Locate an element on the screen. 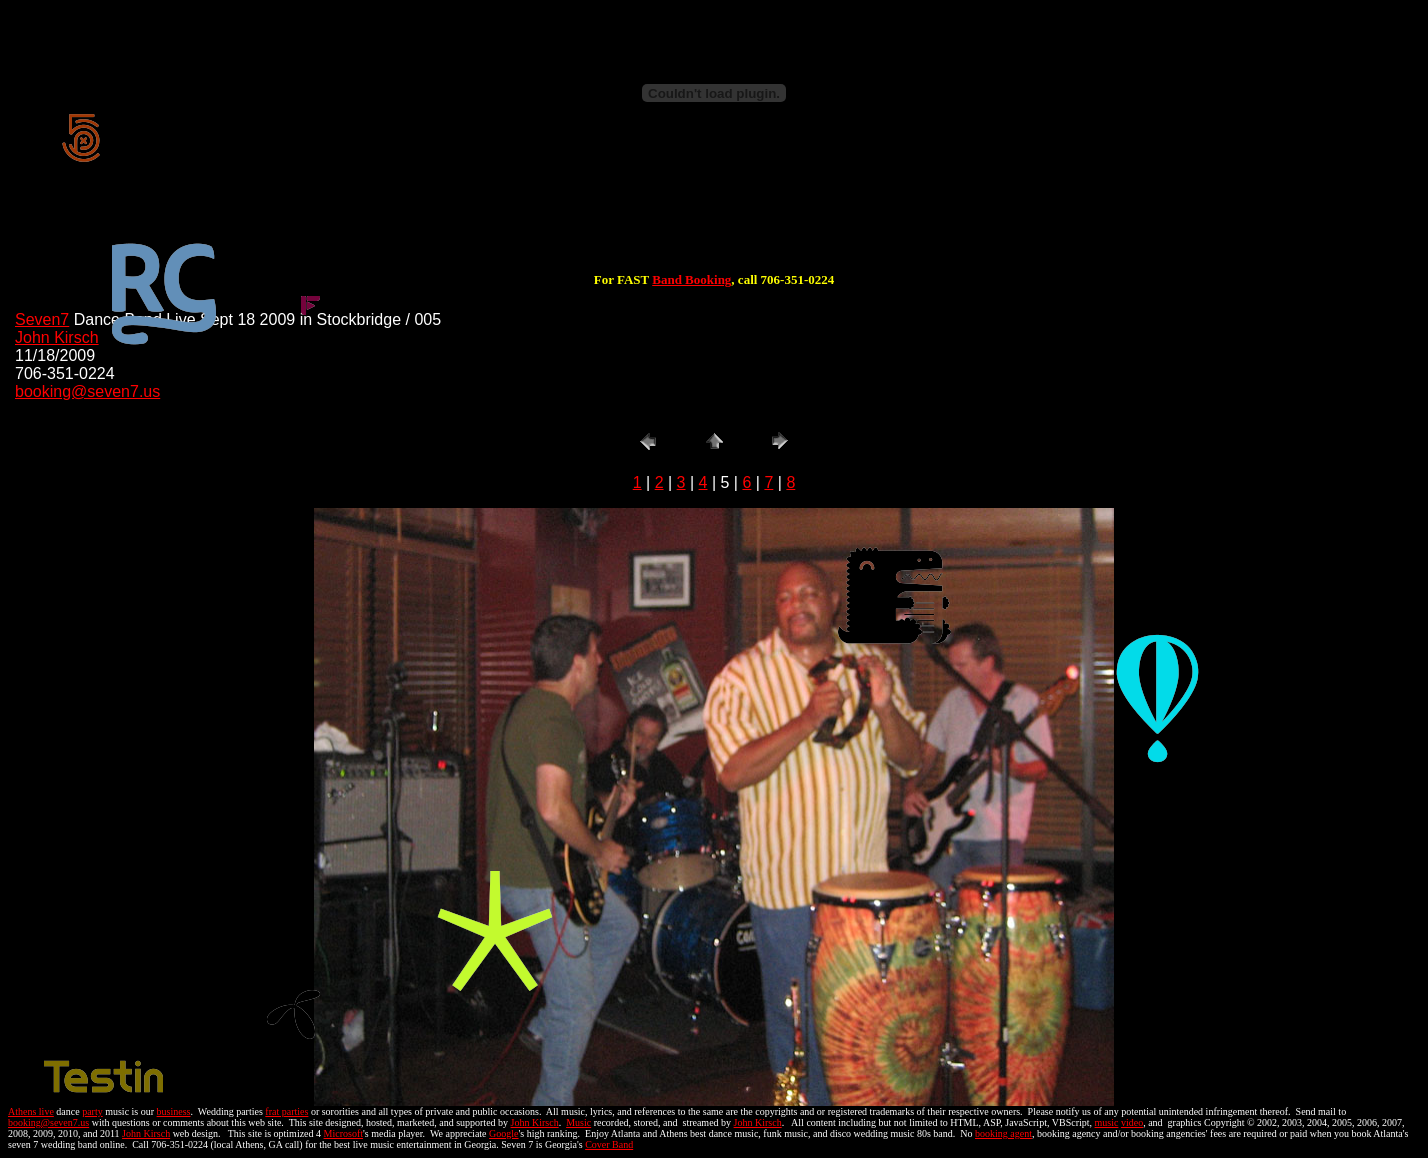 This screenshot has width=1428, height=1158. RevenueCat company logo is located at coordinates (164, 294).